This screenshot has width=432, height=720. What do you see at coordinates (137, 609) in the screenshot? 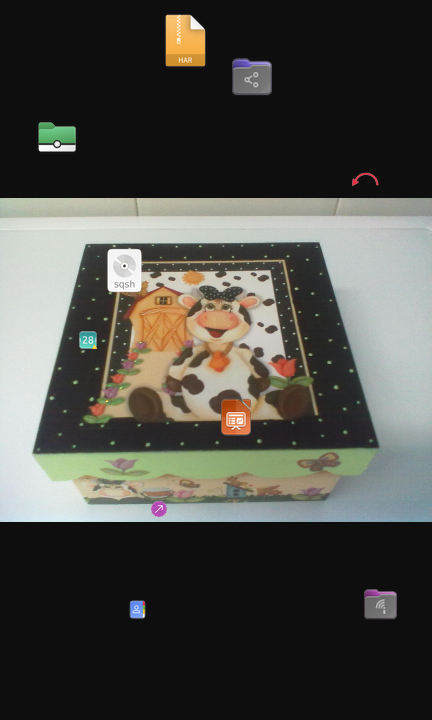
I see `open contacts or address book app` at bounding box center [137, 609].